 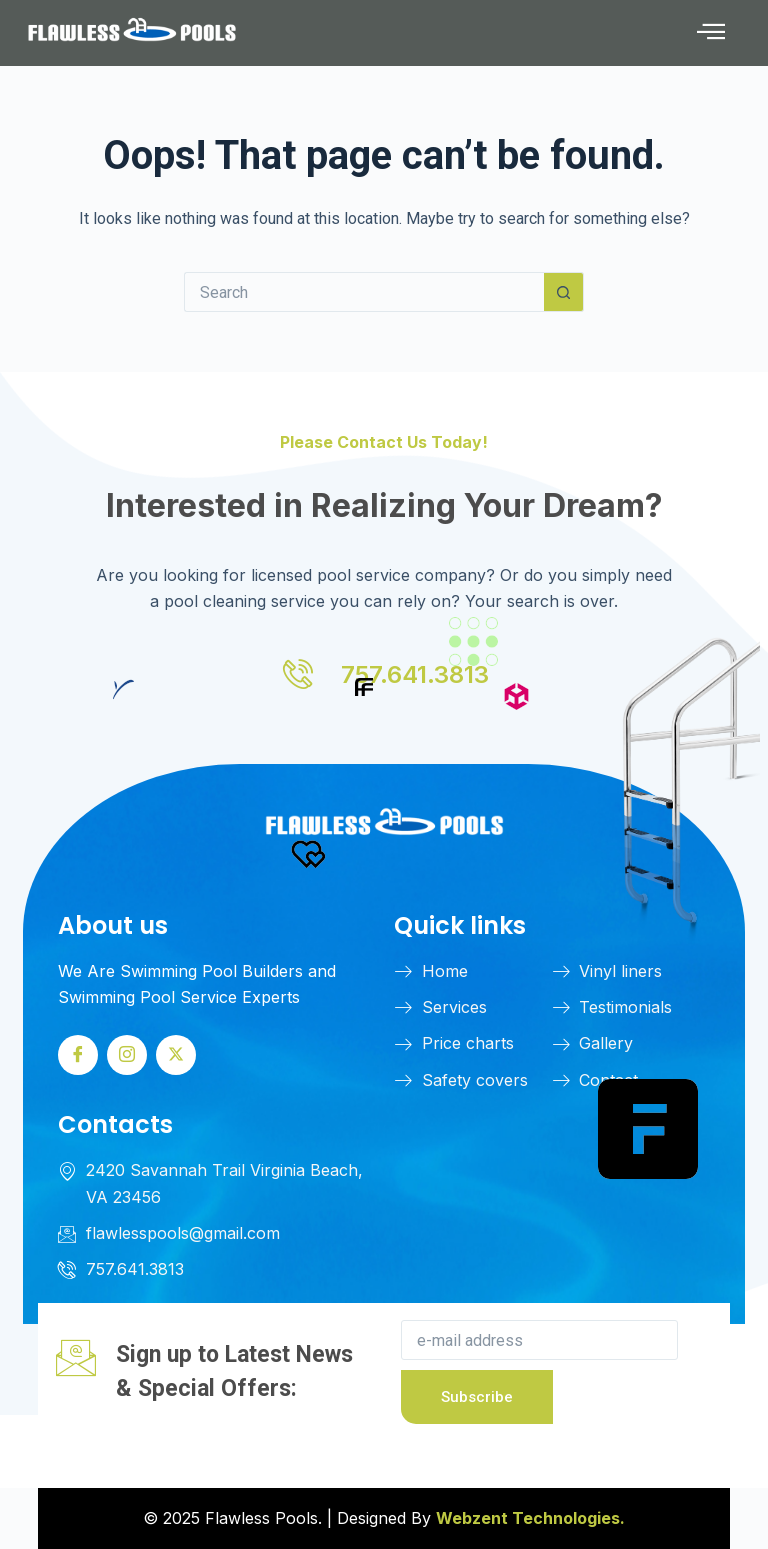 What do you see at coordinates (473, 641) in the screenshot?
I see `open tailscale vpn settings` at bounding box center [473, 641].